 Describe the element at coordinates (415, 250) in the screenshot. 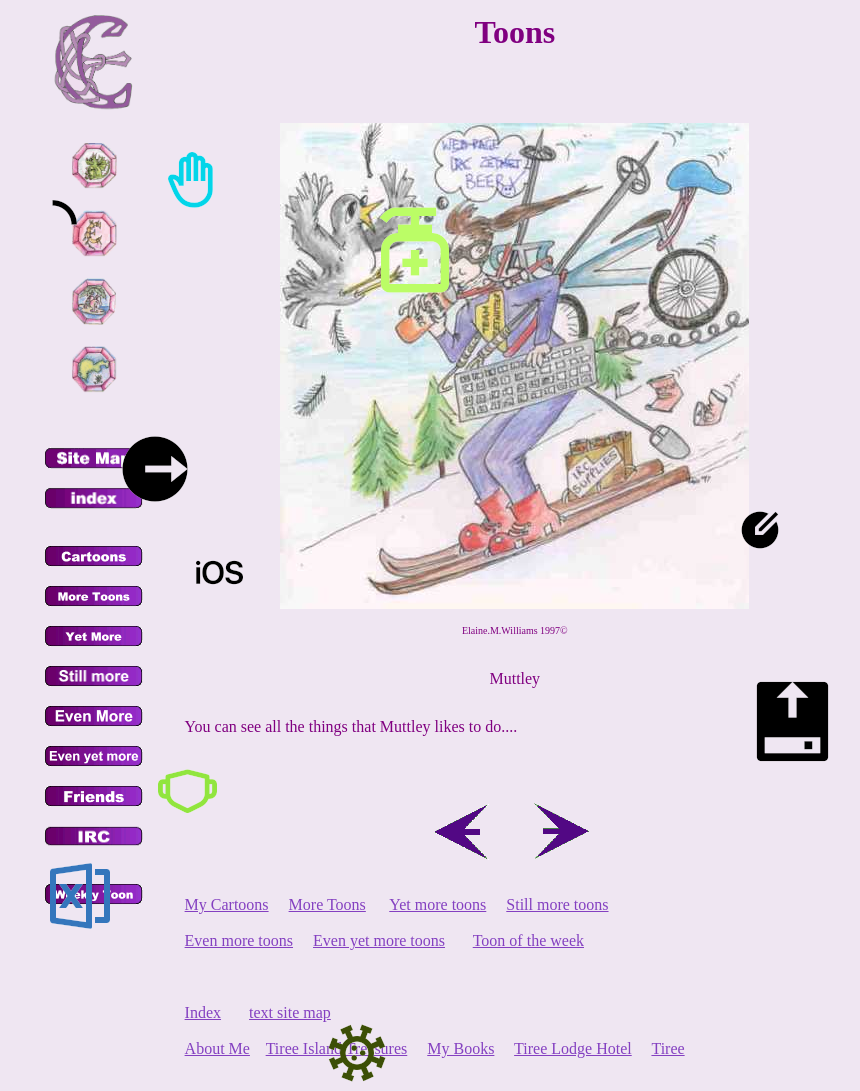

I see `access hand sanitizer station location` at that location.